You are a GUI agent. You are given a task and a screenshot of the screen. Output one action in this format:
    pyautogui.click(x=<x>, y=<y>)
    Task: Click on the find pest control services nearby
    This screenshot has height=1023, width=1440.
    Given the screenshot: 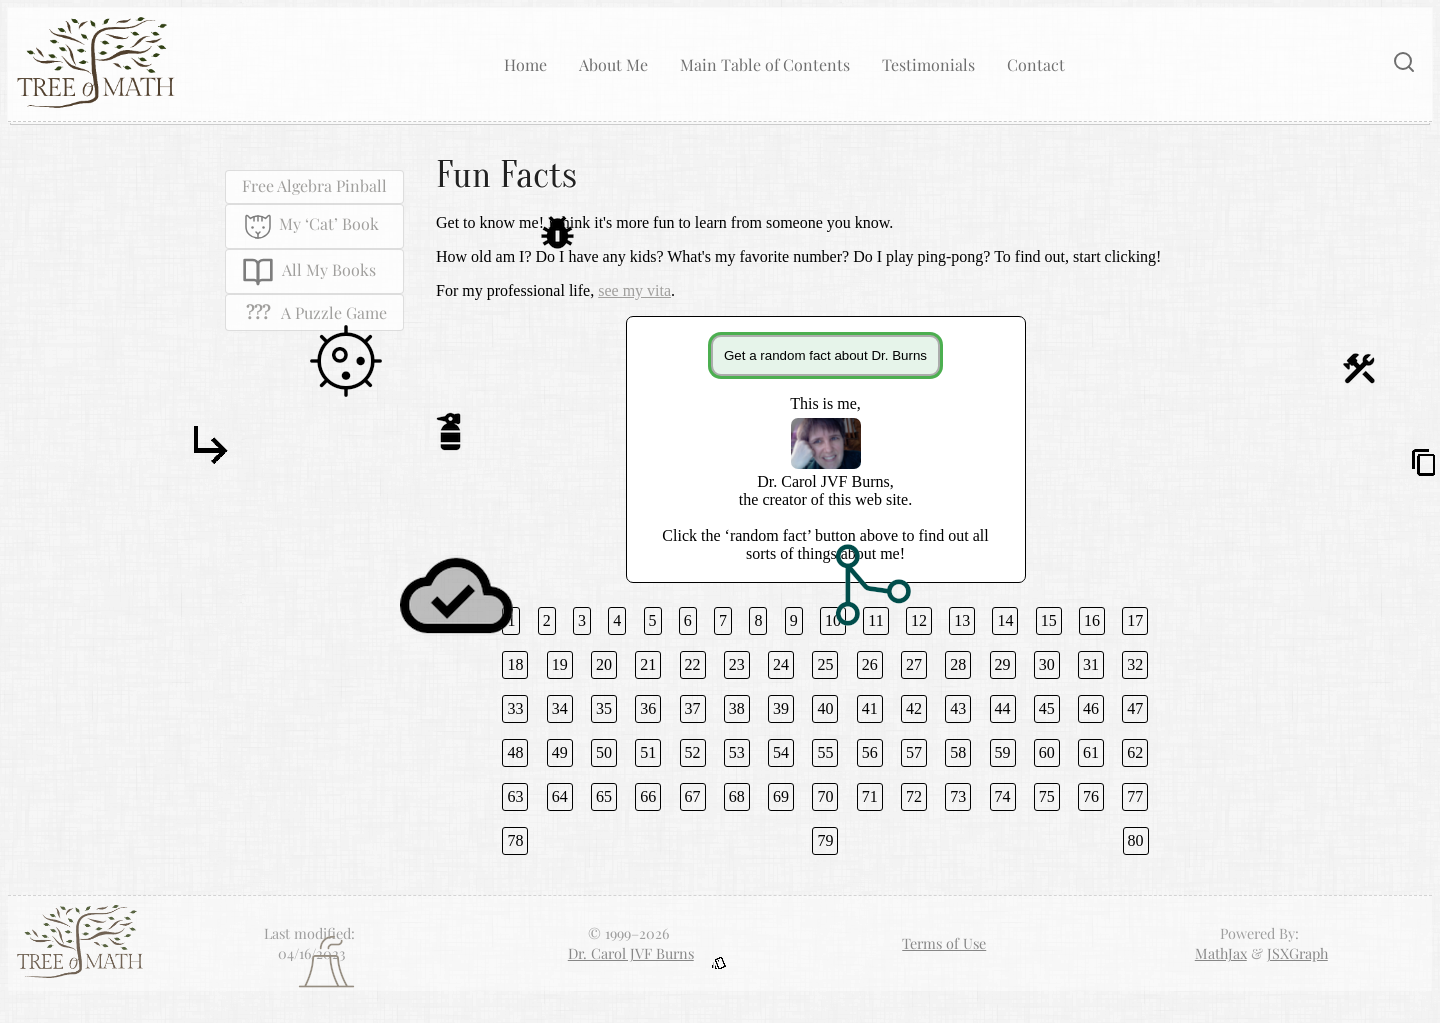 What is the action you would take?
    pyautogui.click(x=557, y=232)
    